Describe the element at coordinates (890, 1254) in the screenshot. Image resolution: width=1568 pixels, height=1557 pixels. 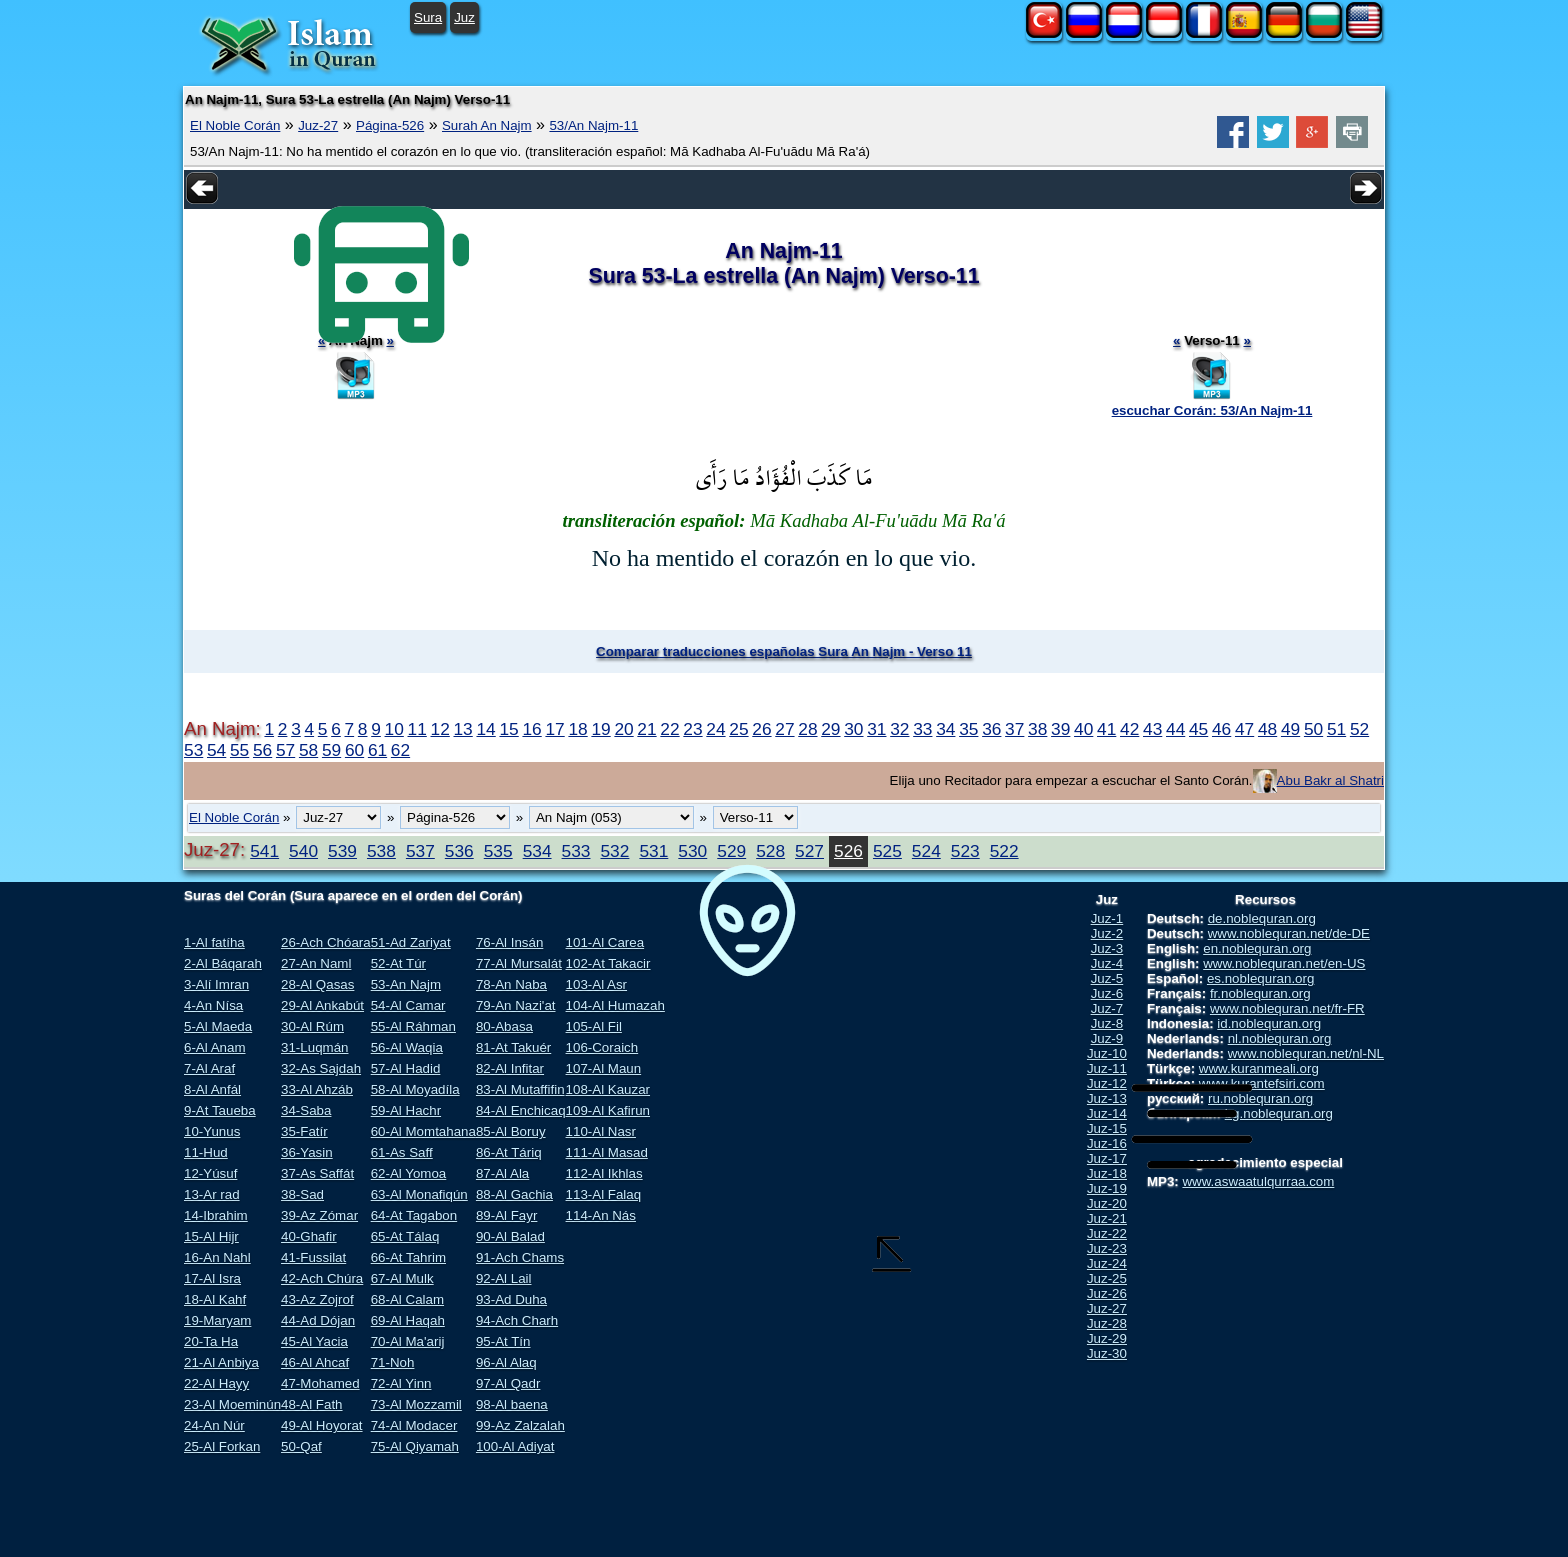
I see `move to top-left corner` at that location.